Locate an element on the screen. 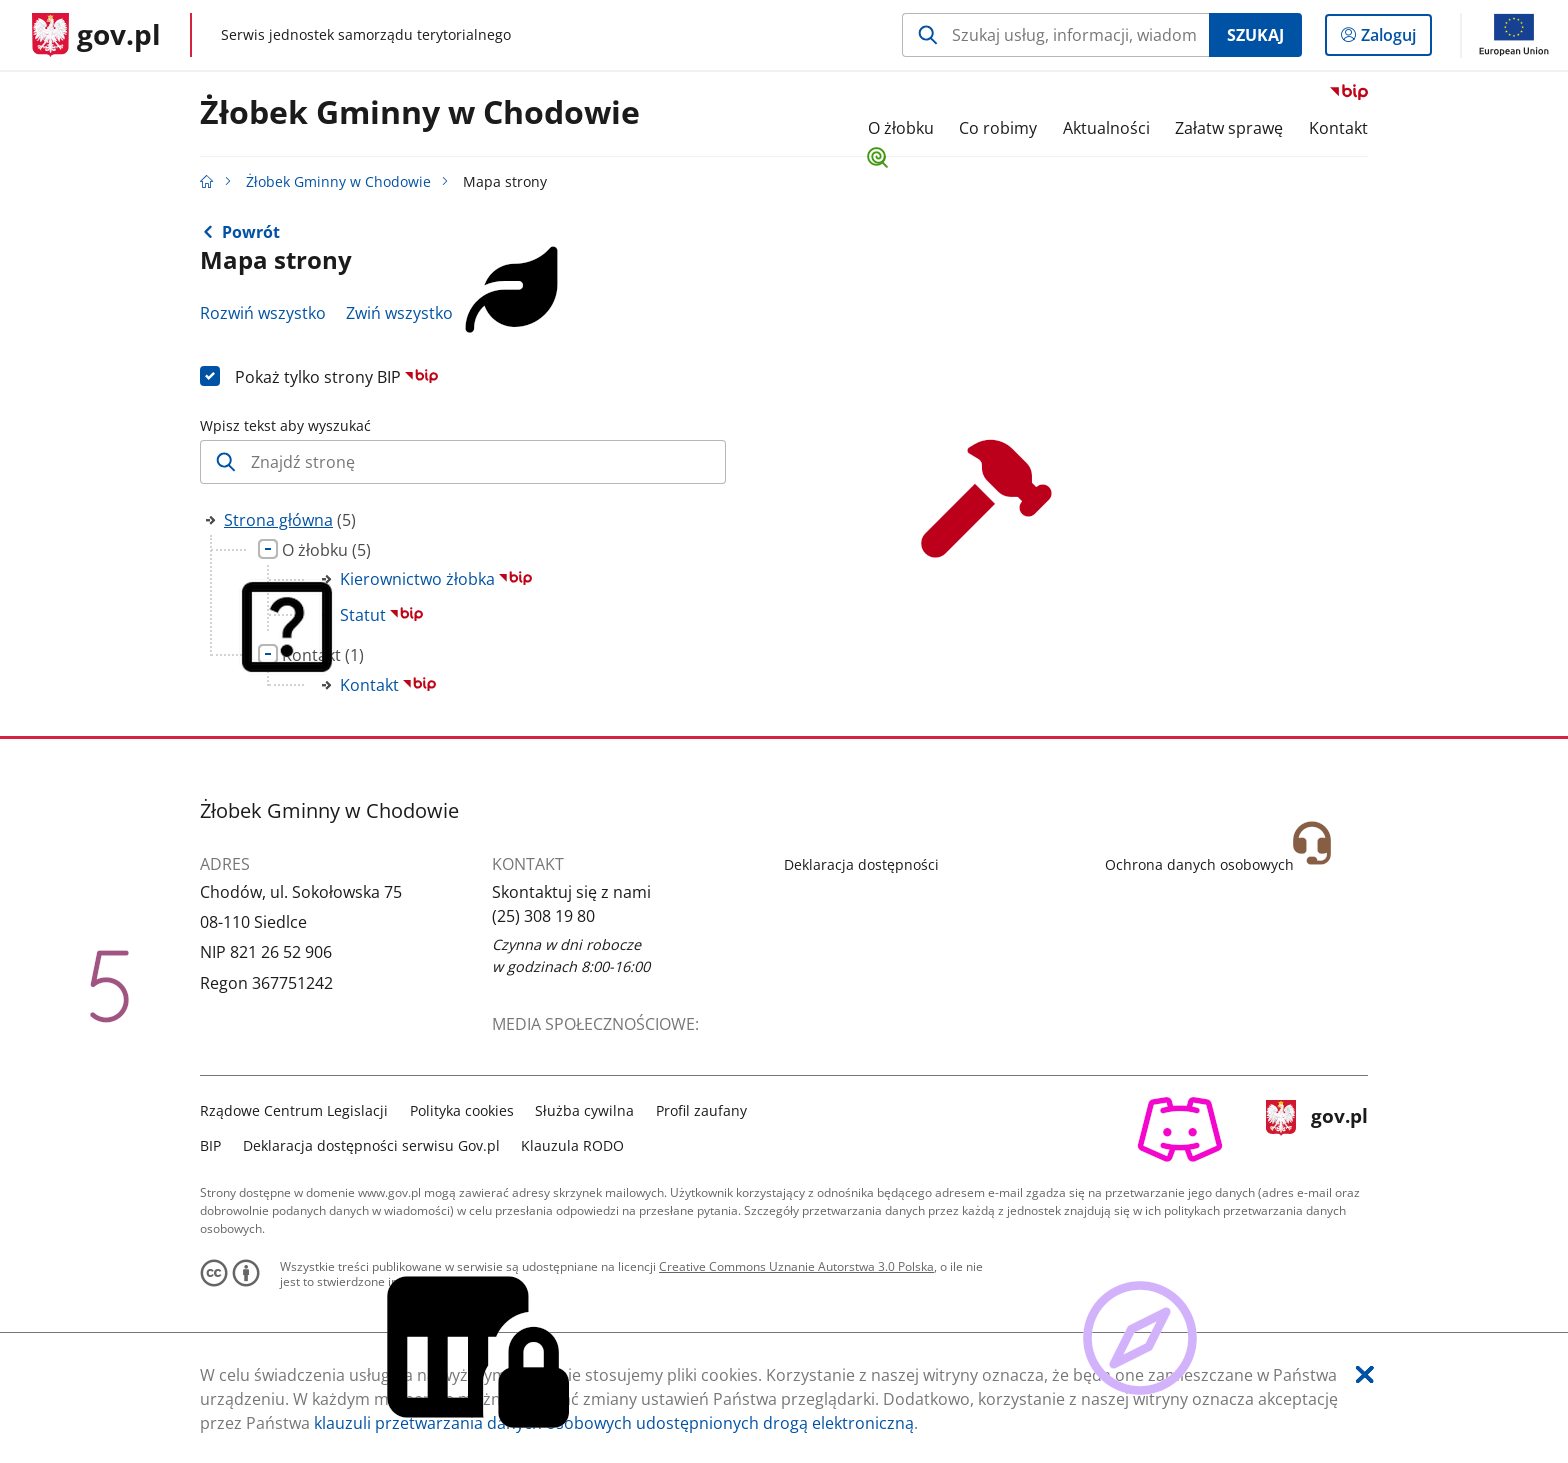  lock a column in a spreadsheet or table is located at coordinates (468, 1347).